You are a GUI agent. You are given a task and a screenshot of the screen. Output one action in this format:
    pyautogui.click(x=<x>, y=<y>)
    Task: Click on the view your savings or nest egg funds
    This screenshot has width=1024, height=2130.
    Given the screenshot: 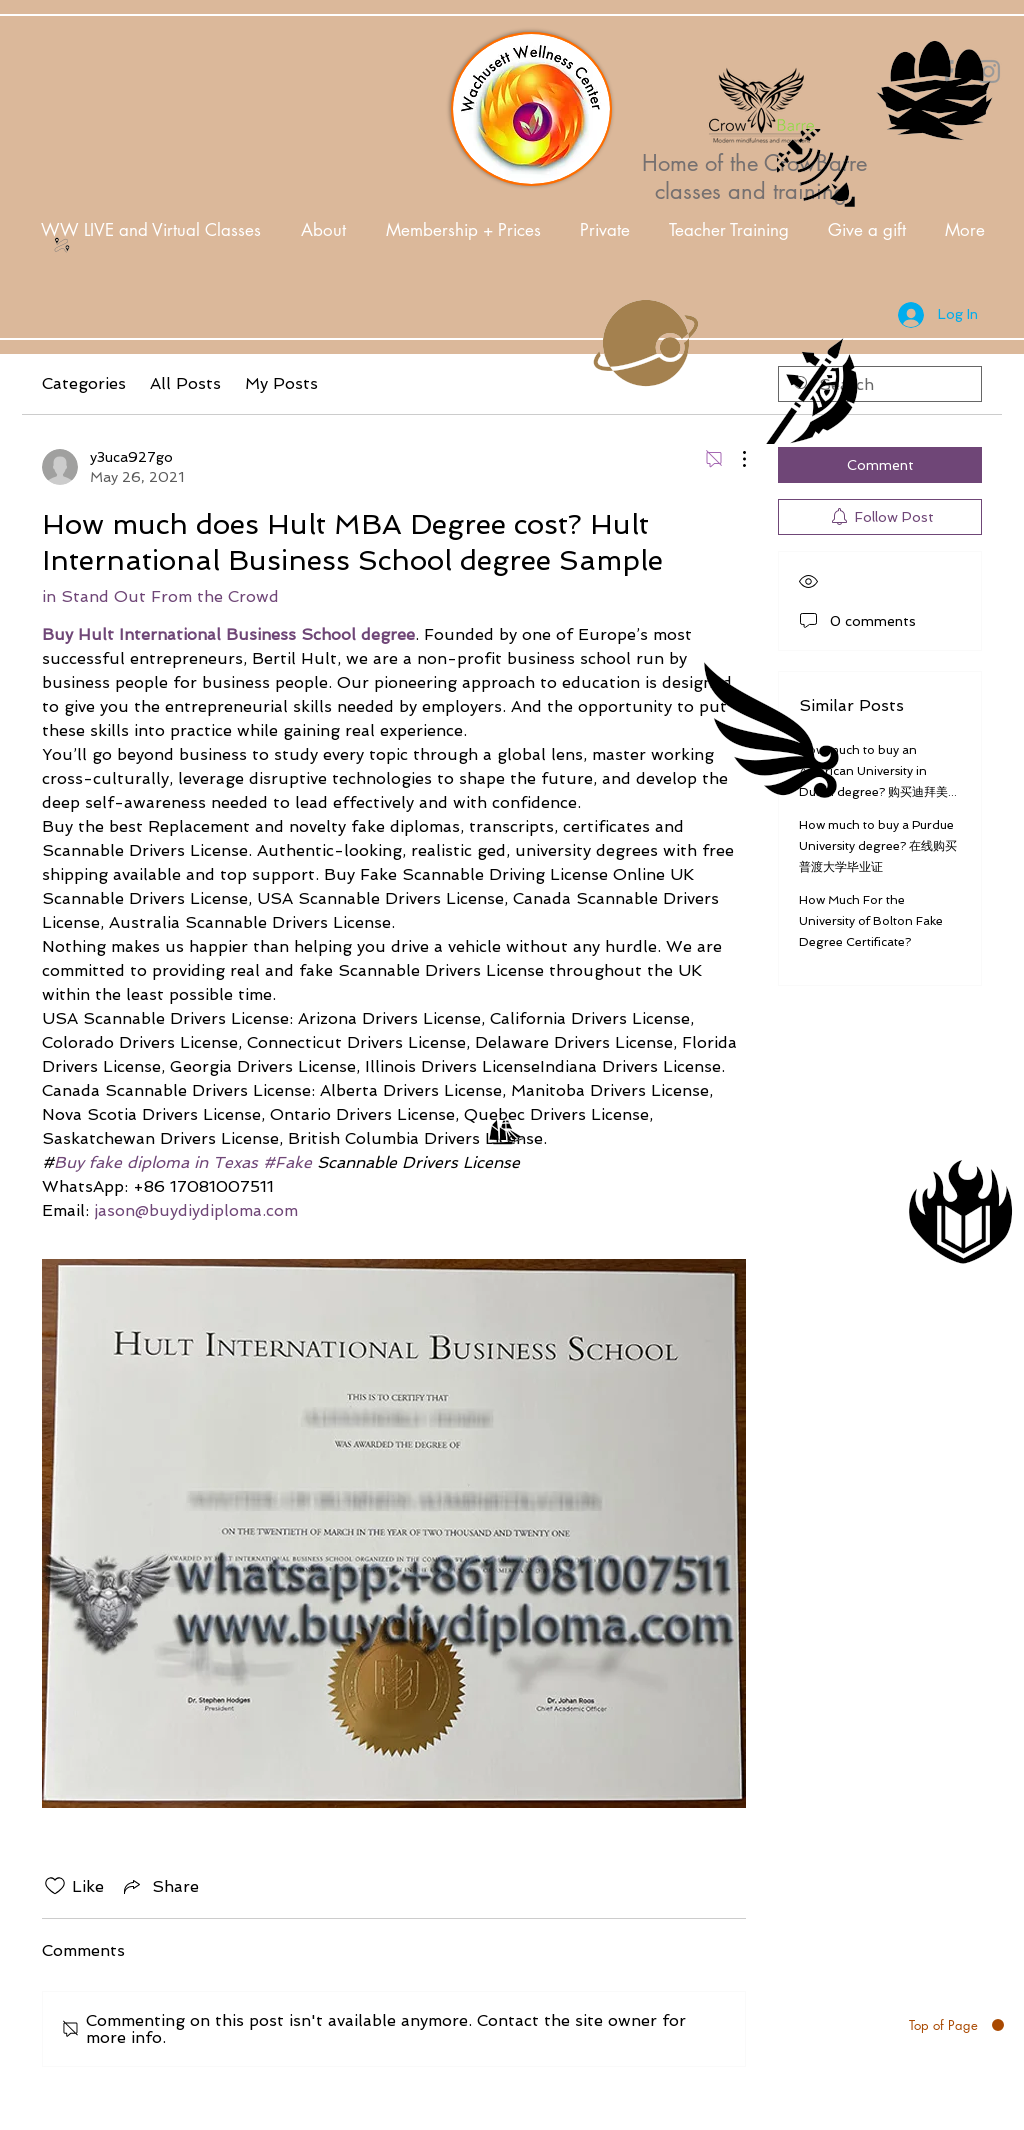 What is the action you would take?
    pyautogui.click(x=933, y=84)
    